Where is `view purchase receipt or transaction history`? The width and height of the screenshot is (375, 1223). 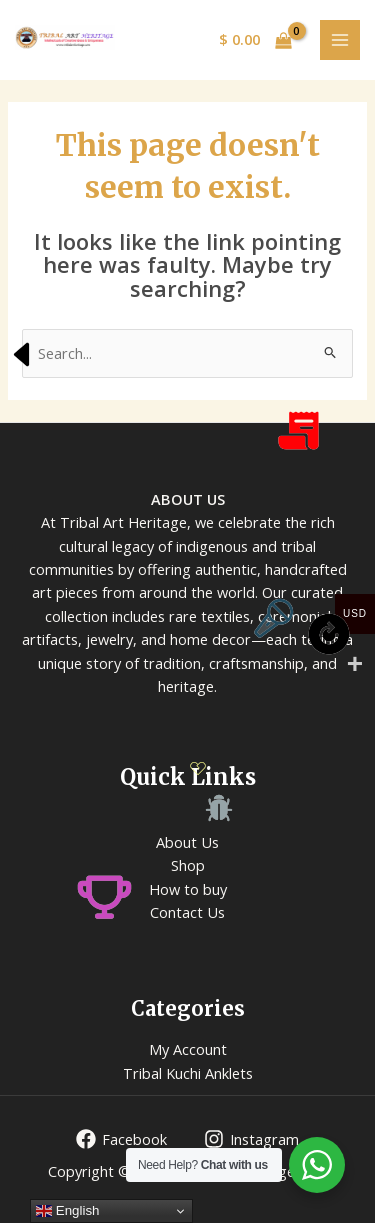 view purchase receipt or transaction history is located at coordinates (298, 430).